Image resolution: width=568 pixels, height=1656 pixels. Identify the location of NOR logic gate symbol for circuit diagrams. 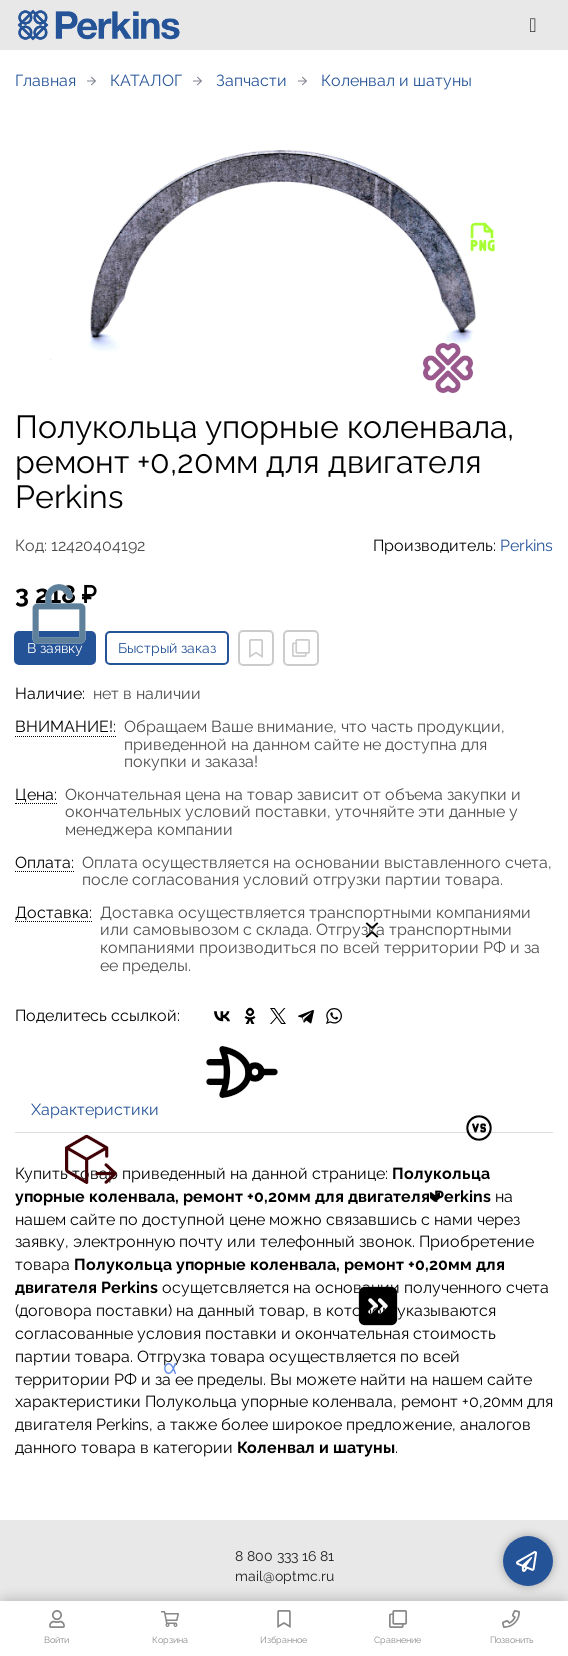
(242, 1072).